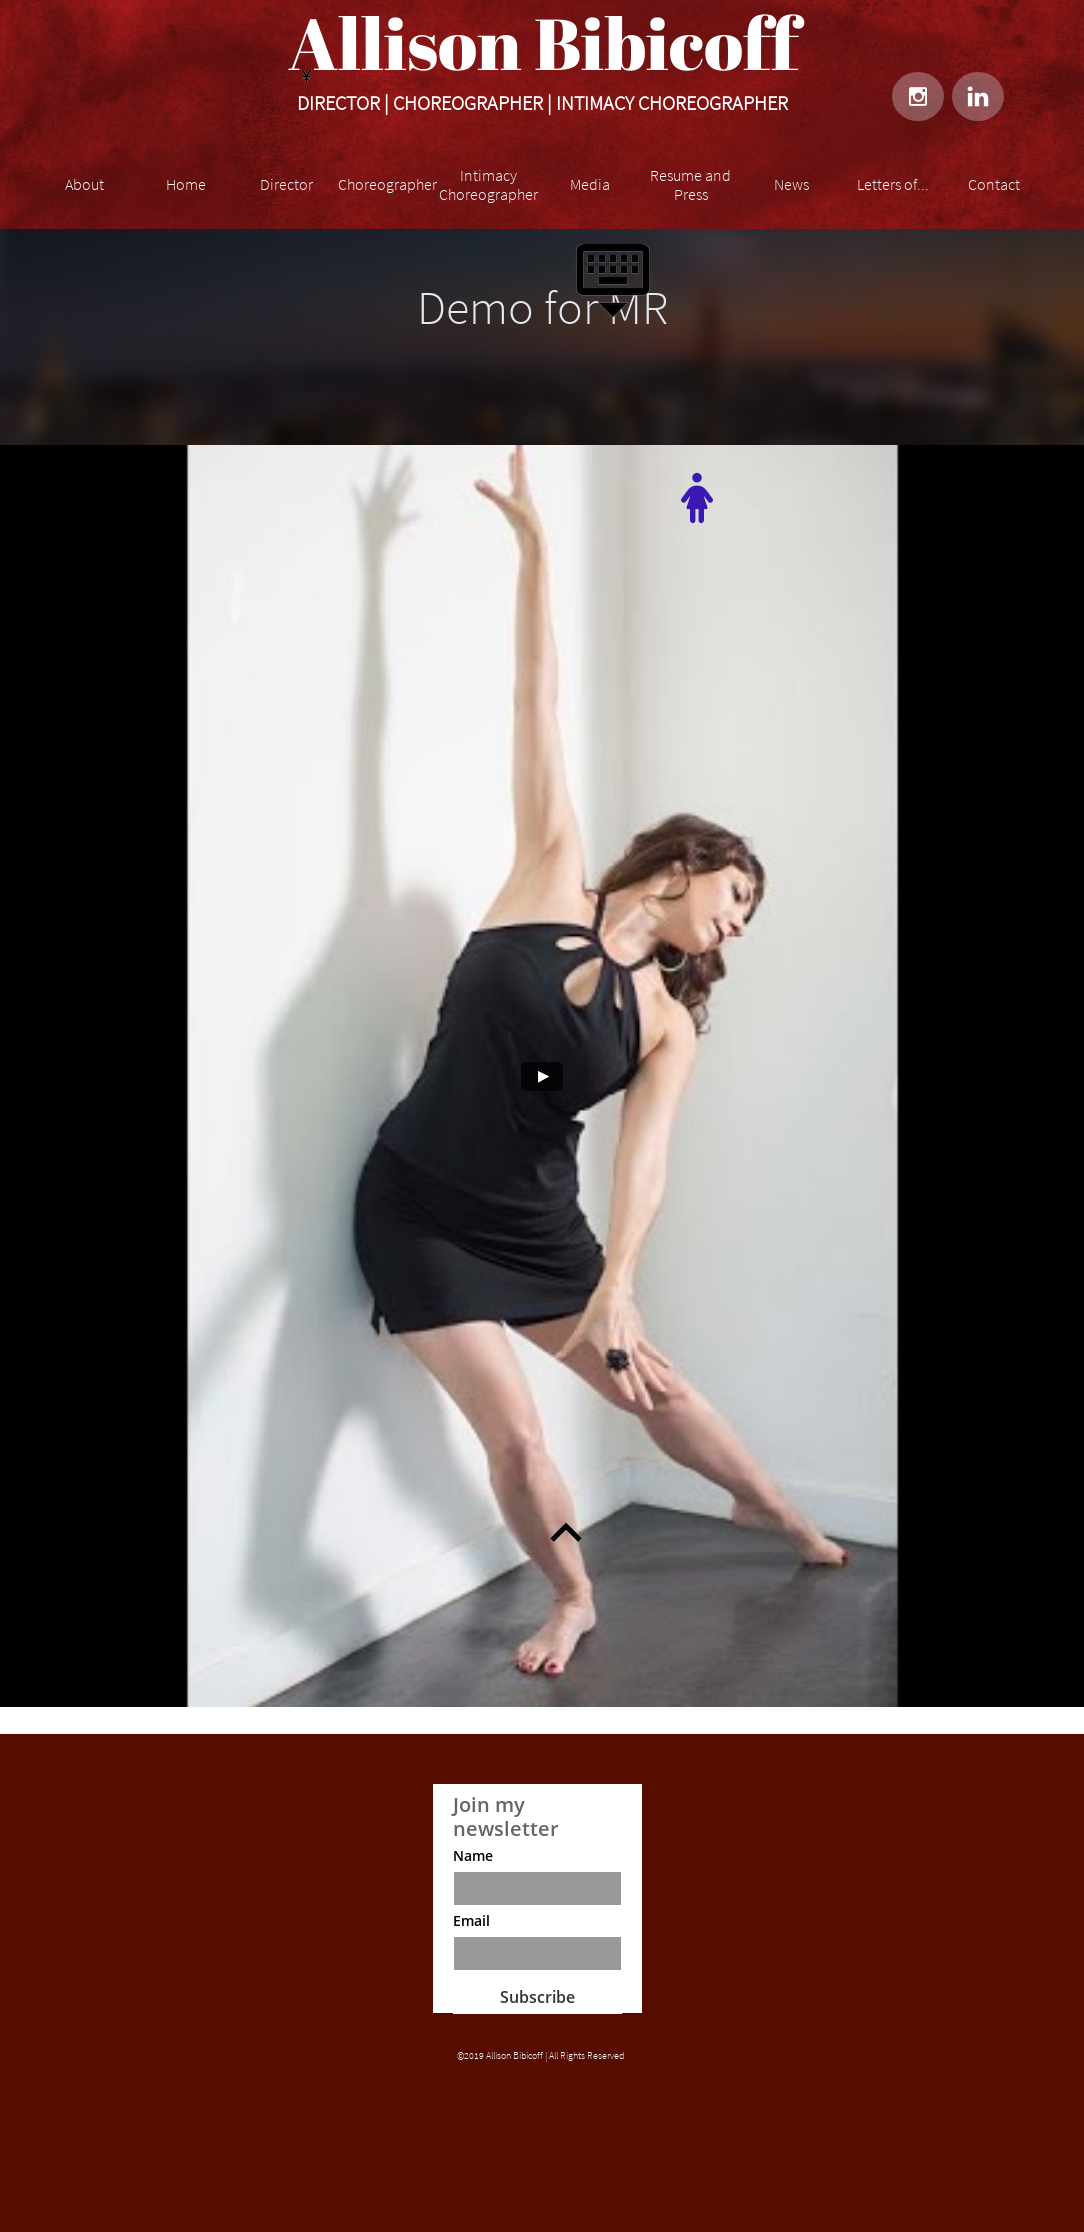 The image size is (1084, 2232). What do you see at coordinates (613, 277) in the screenshot?
I see `hide the on-screen keyboard` at bounding box center [613, 277].